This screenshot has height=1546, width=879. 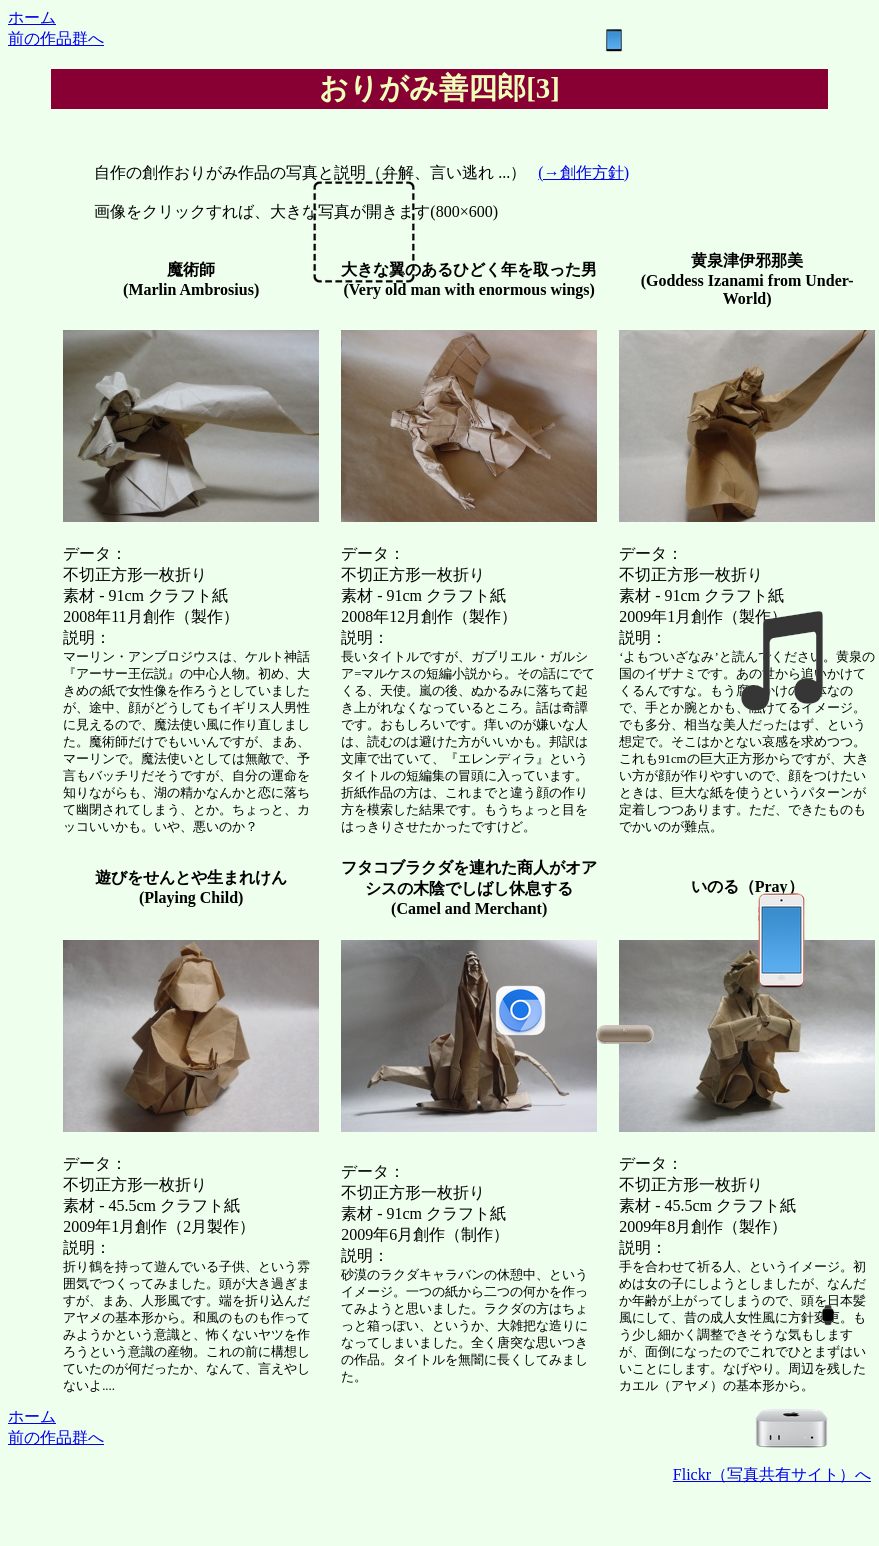 What do you see at coordinates (614, 40) in the screenshot?
I see `iPad Air 2 device with cellular connectivity` at bounding box center [614, 40].